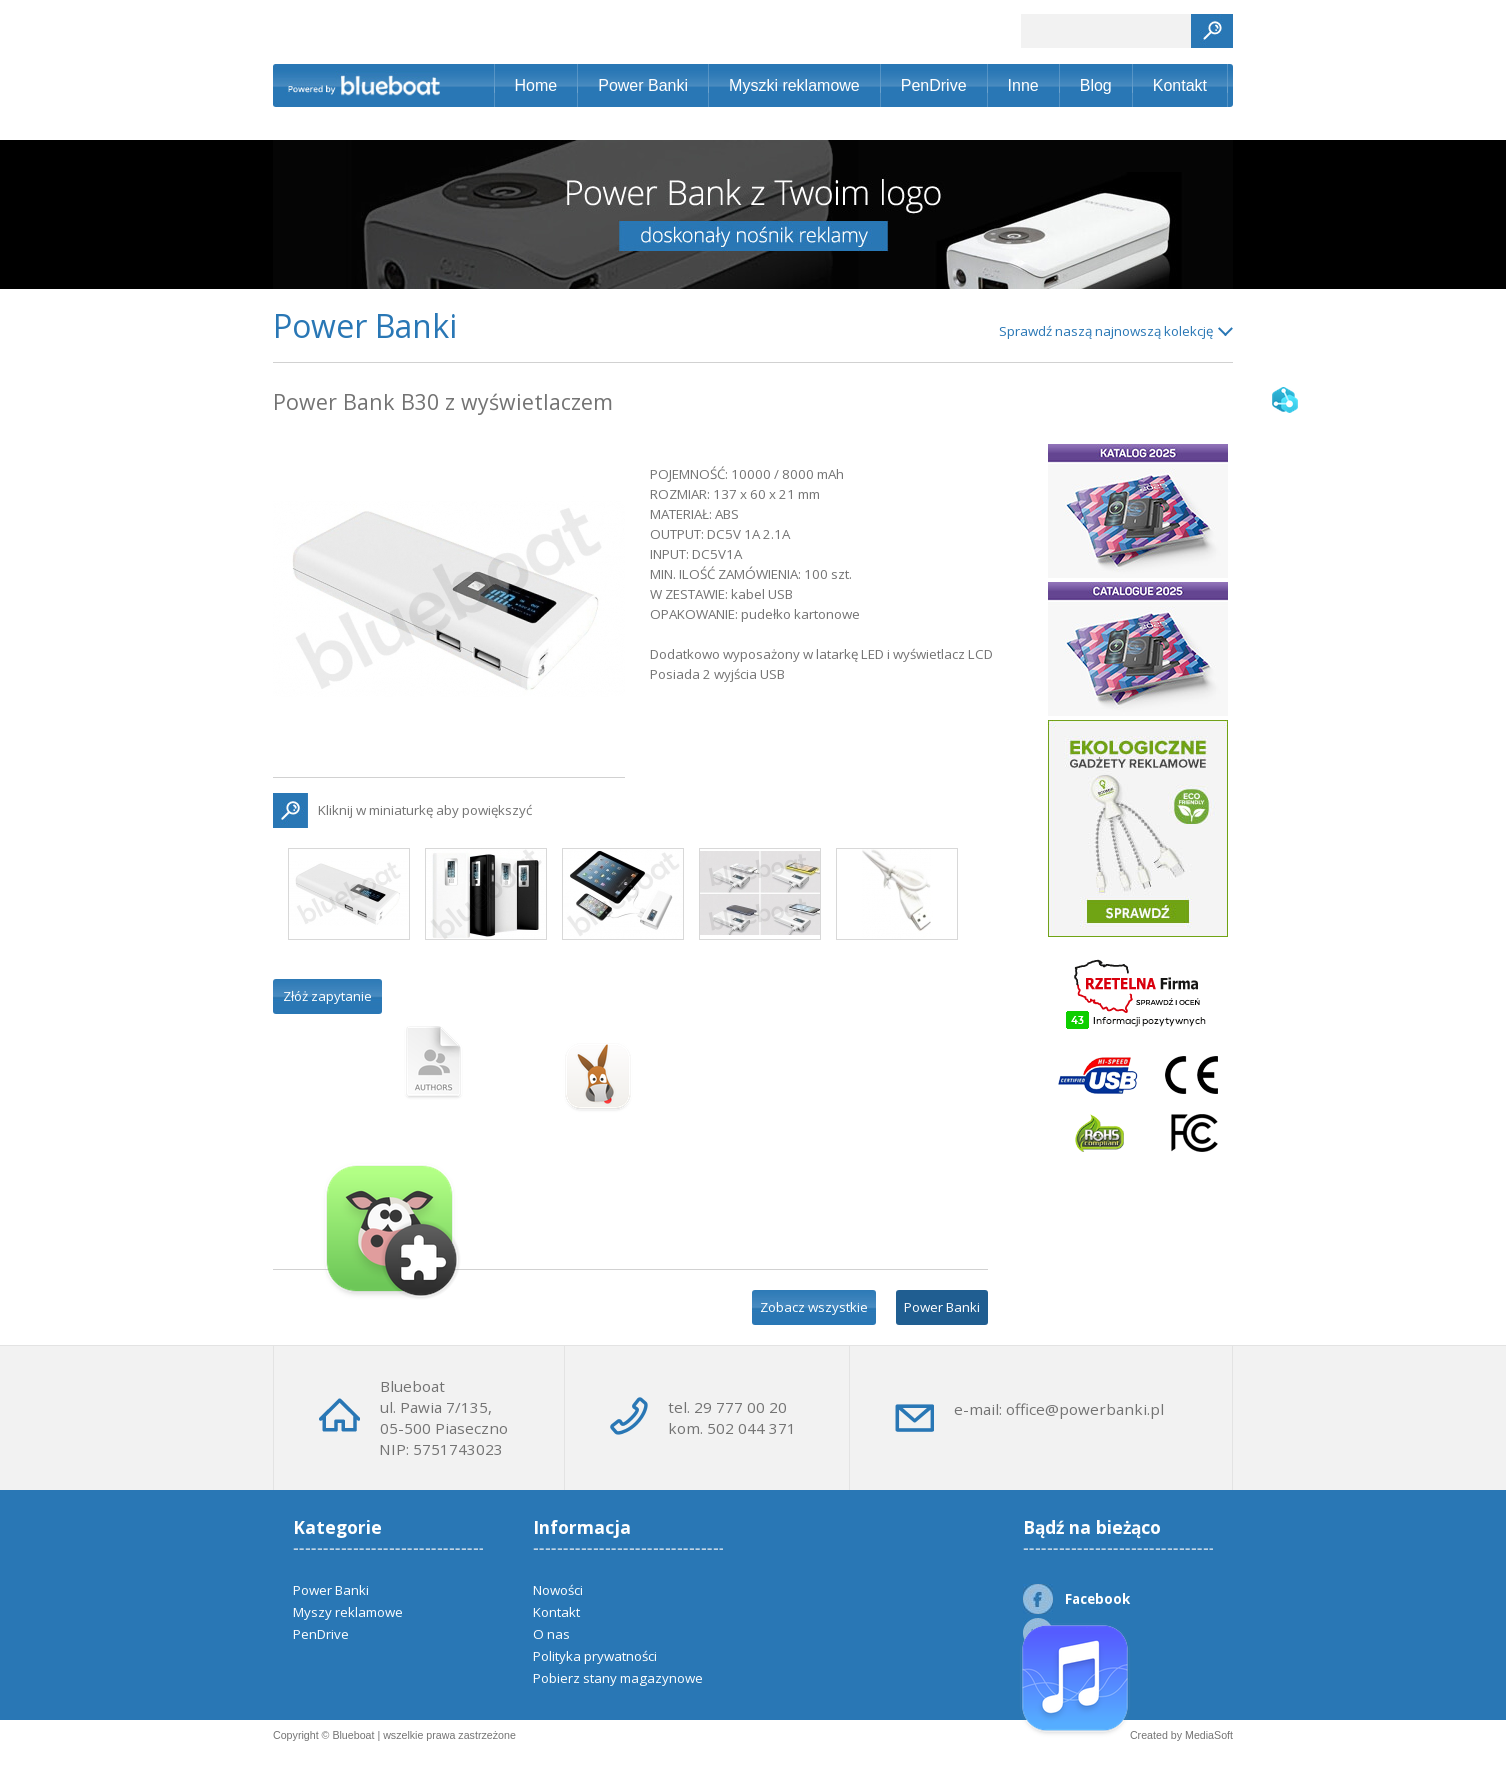 This screenshot has width=1506, height=1780. I want to click on open audacity audio editor, so click(1075, 1678).